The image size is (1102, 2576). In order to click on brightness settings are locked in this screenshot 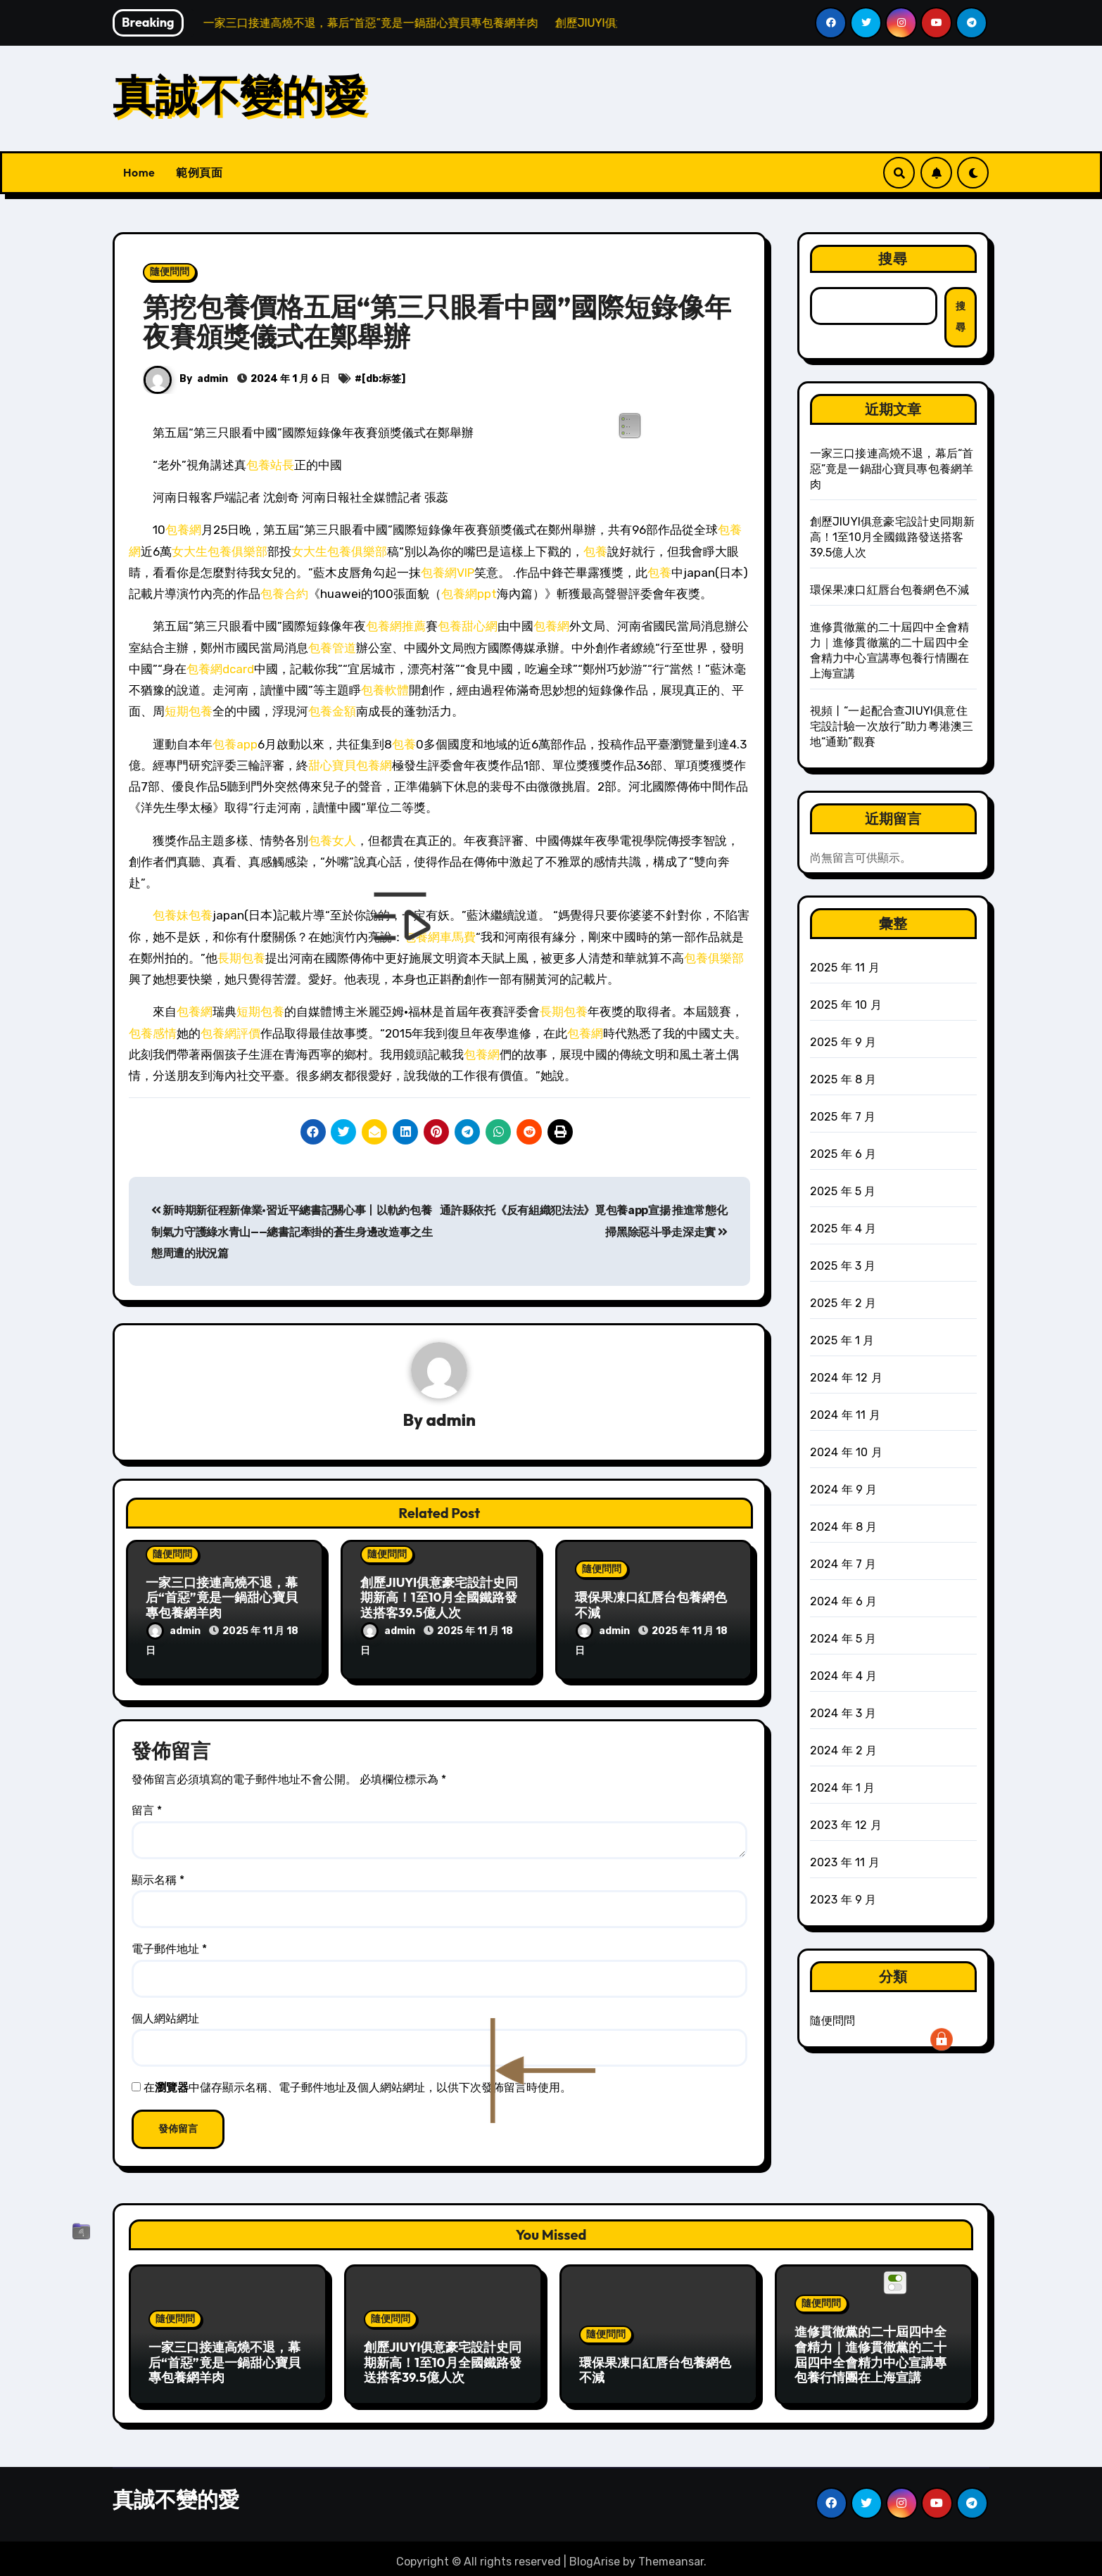, I will do `click(942, 2039)`.